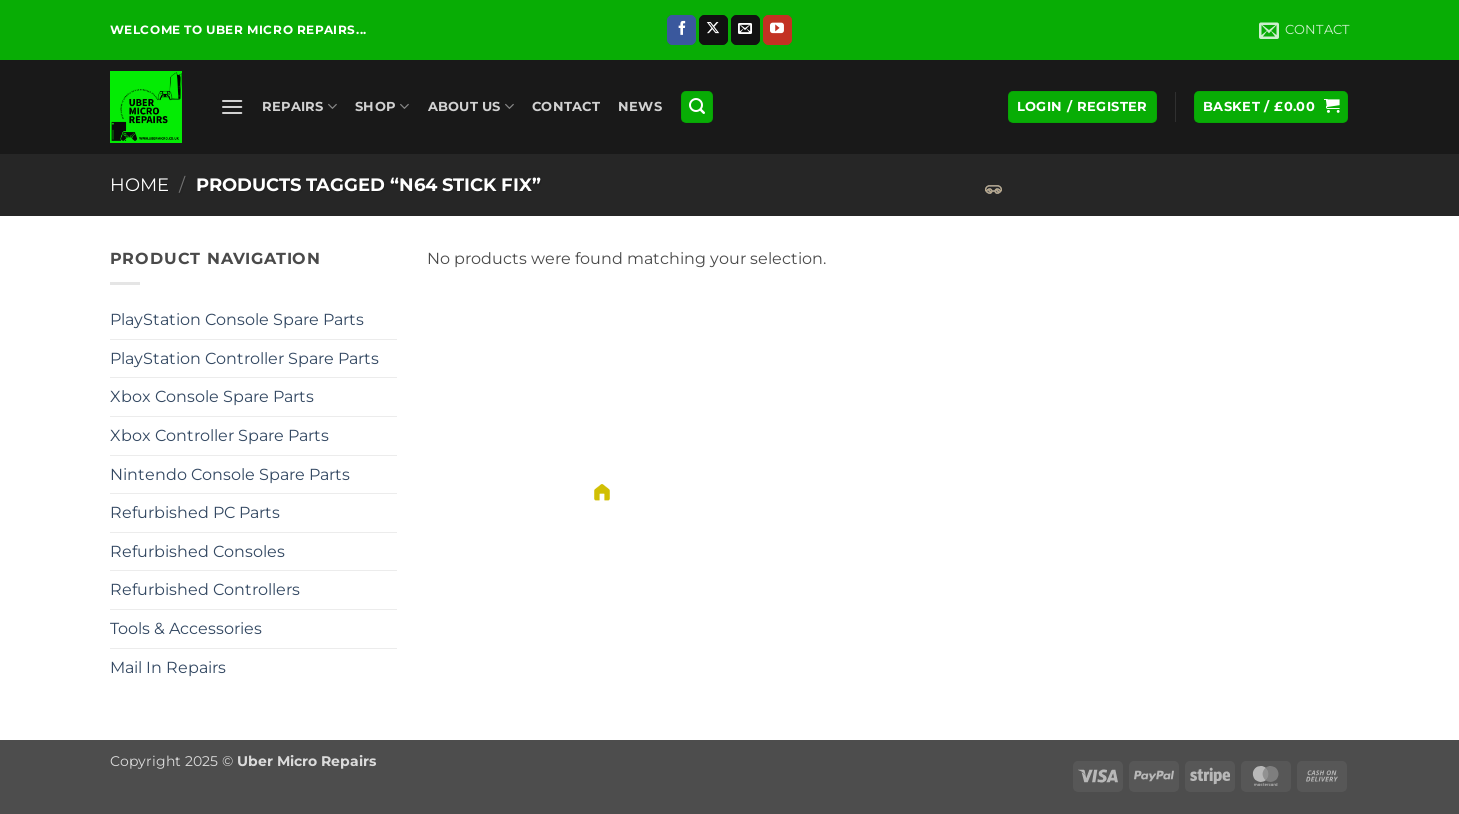 This screenshot has width=1459, height=814. Describe the element at coordinates (993, 189) in the screenshot. I see `access virtual reality or immersive mode` at that location.